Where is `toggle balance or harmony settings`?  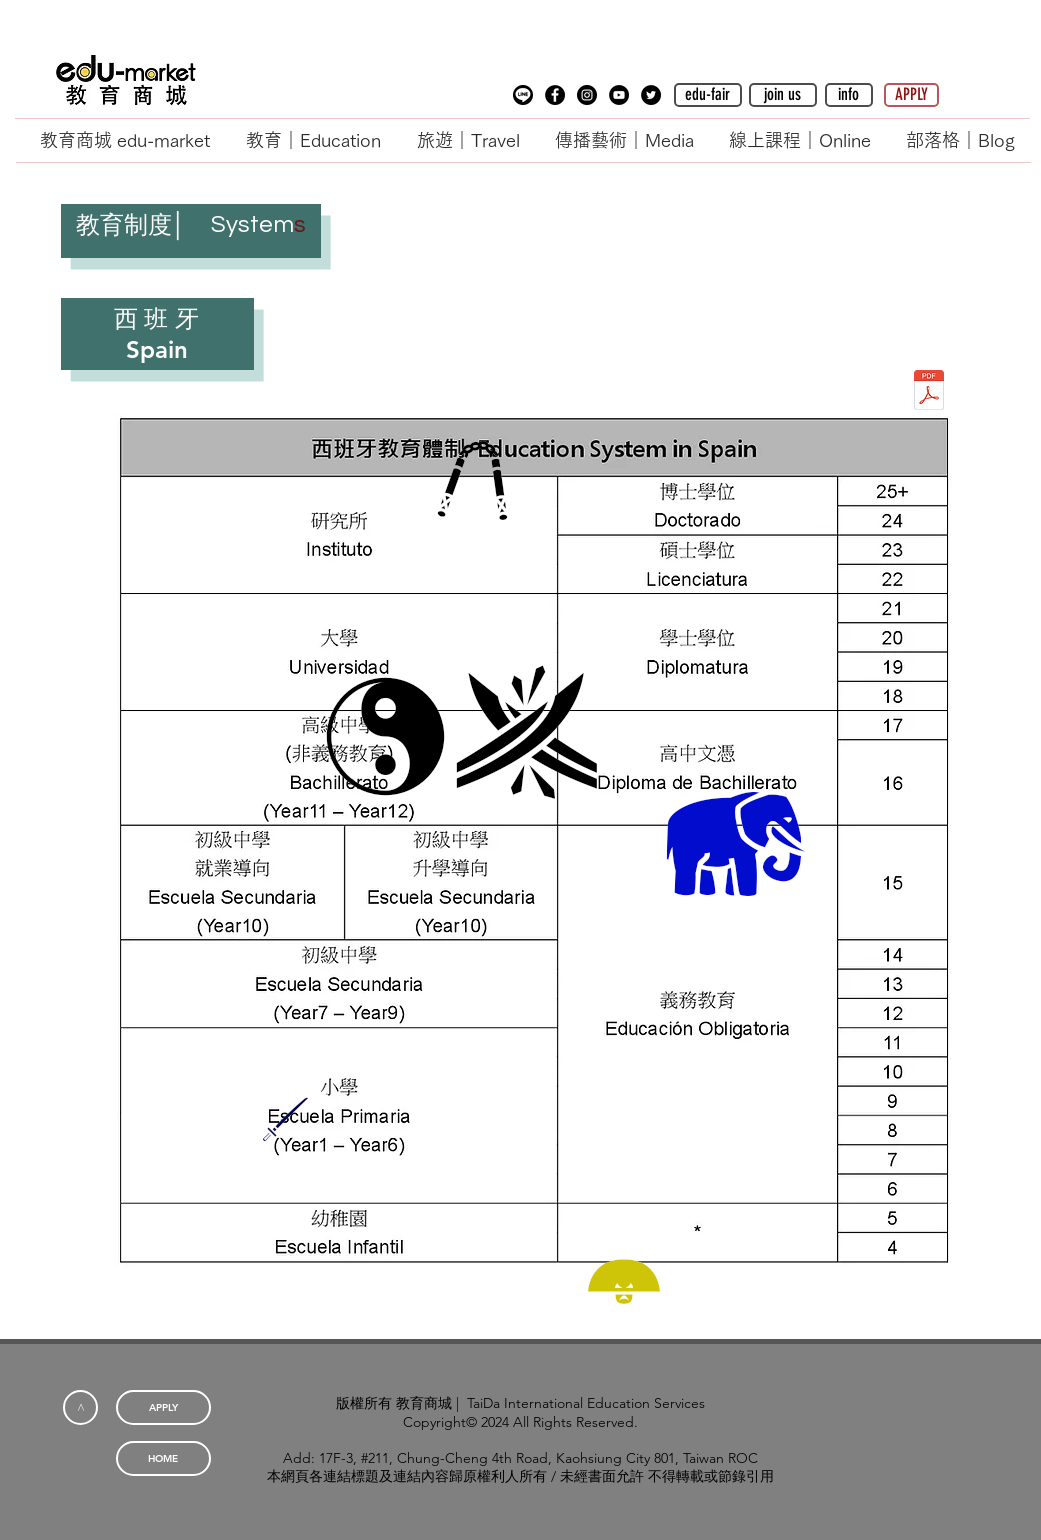 toggle balance or harmony settings is located at coordinates (385, 736).